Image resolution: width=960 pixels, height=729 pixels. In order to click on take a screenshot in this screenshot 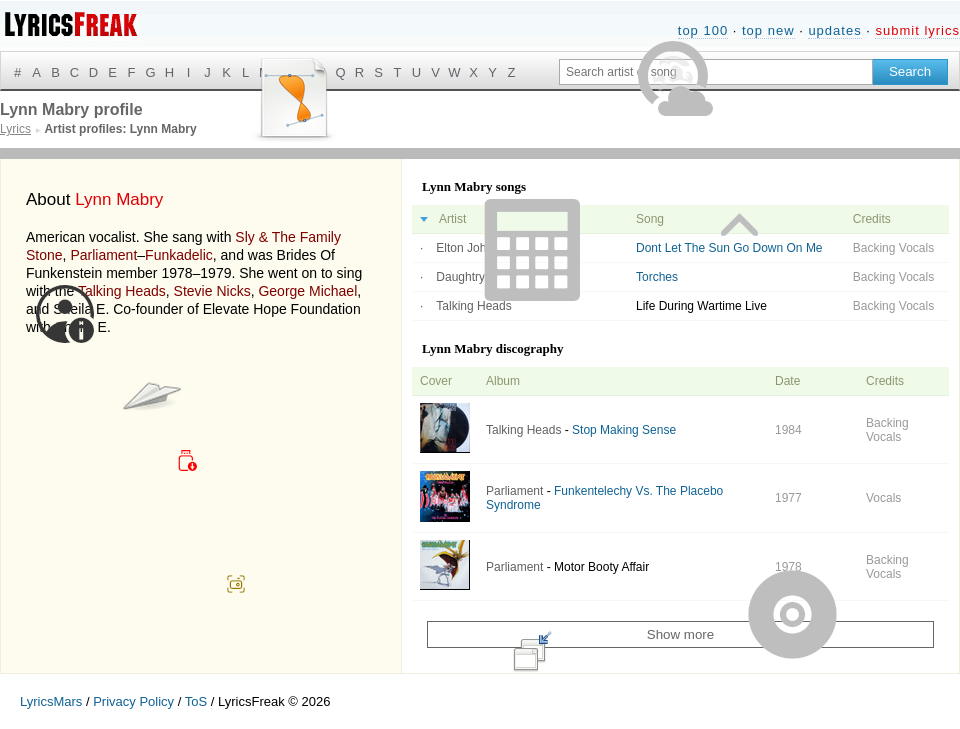, I will do `click(236, 584)`.